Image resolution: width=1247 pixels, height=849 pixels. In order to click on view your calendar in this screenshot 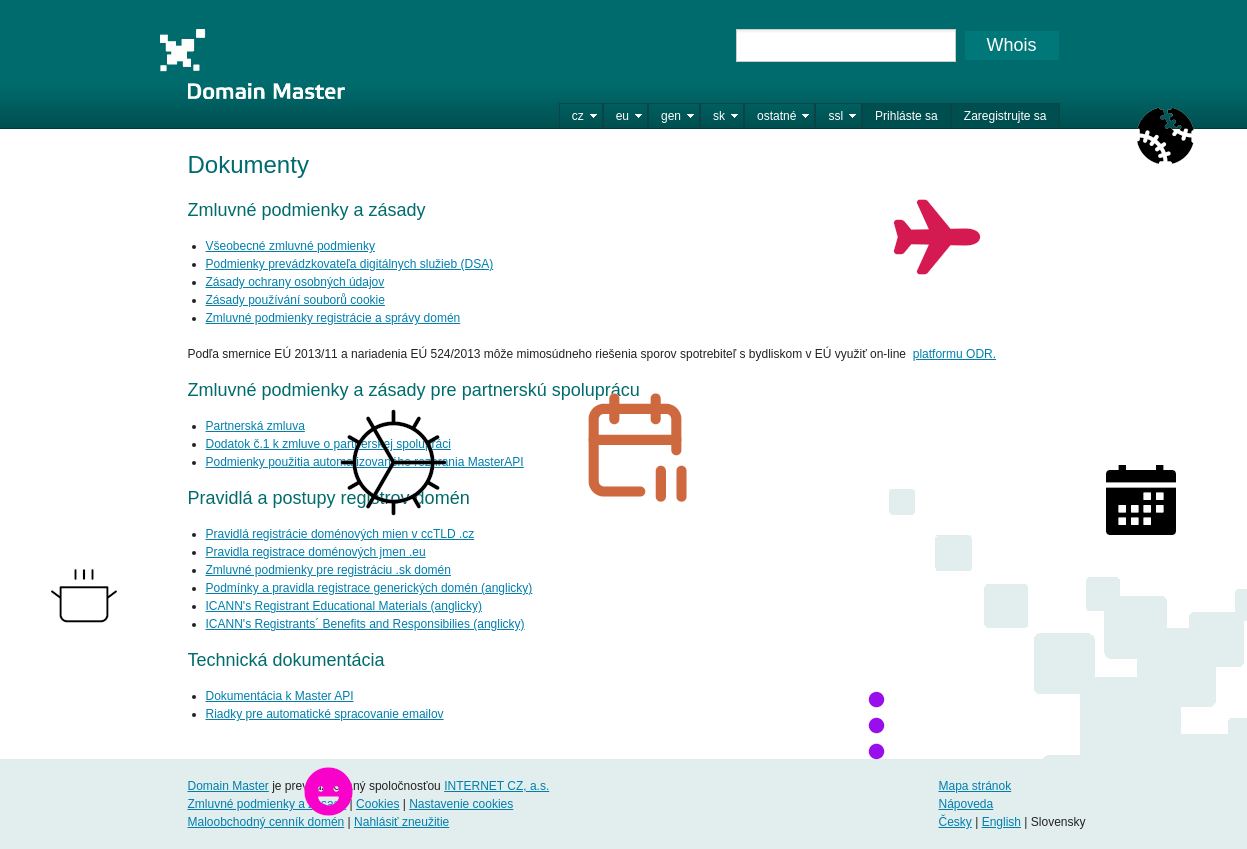, I will do `click(1141, 500)`.